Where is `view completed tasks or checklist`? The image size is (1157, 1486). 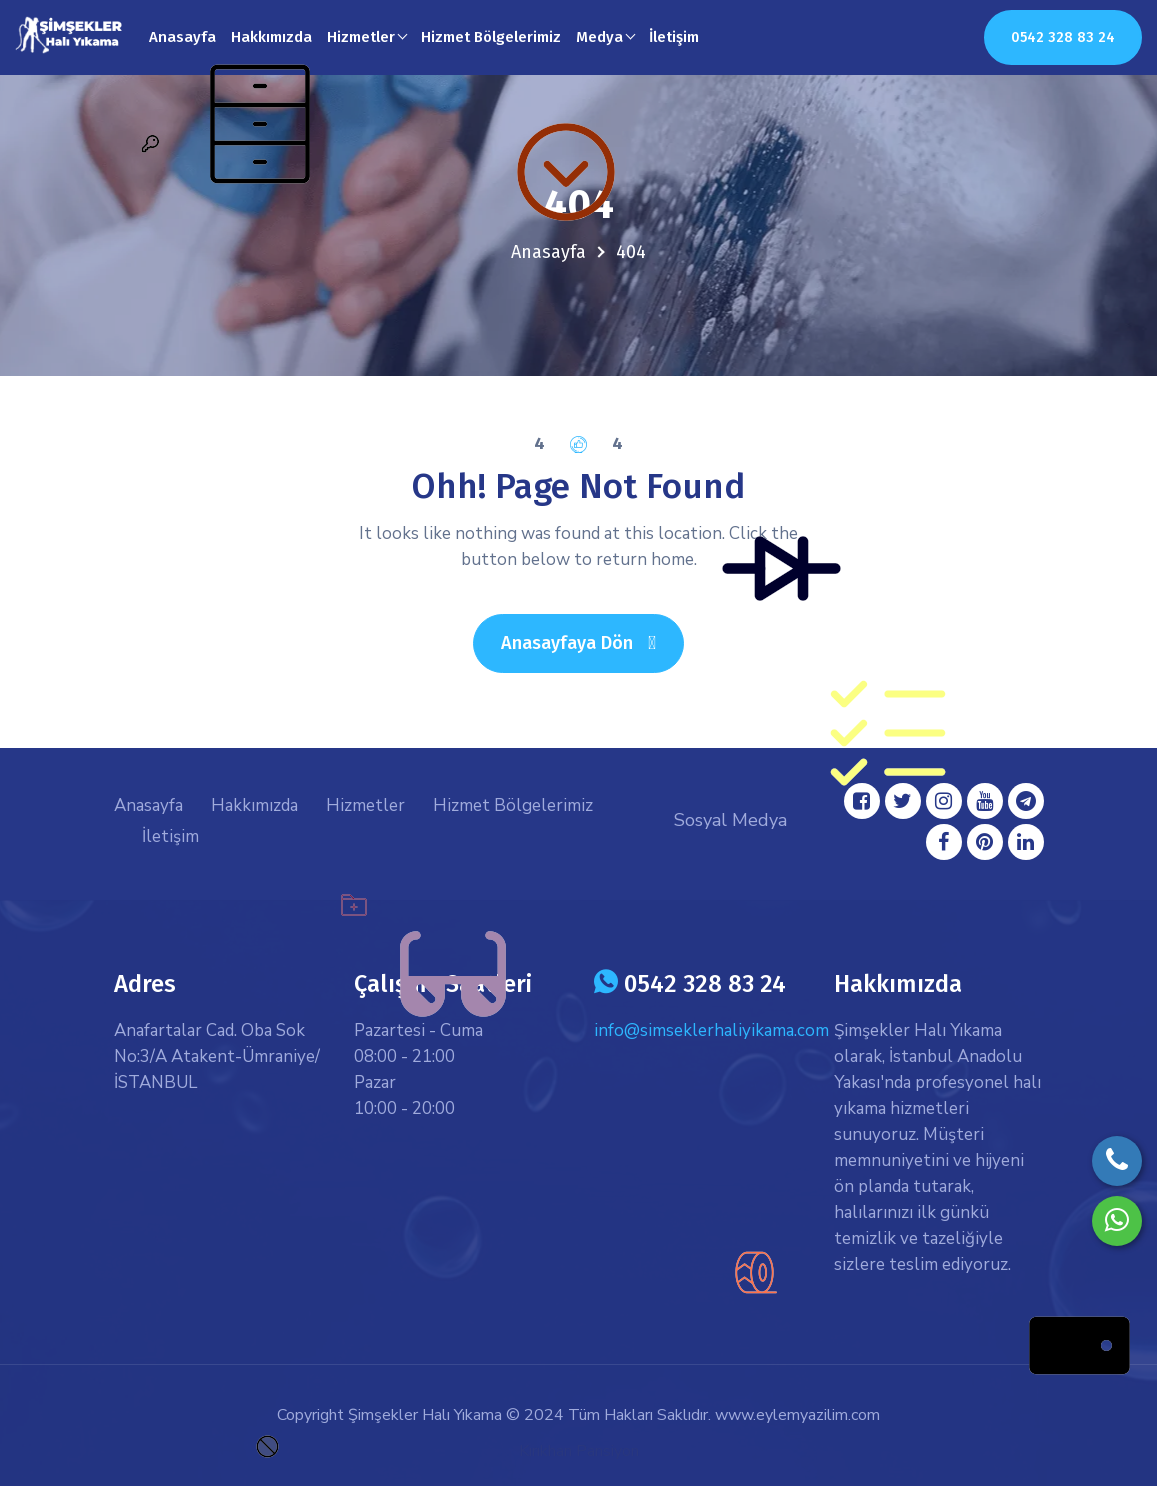
view completed tasks or checklist is located at coordinates (888, 733).